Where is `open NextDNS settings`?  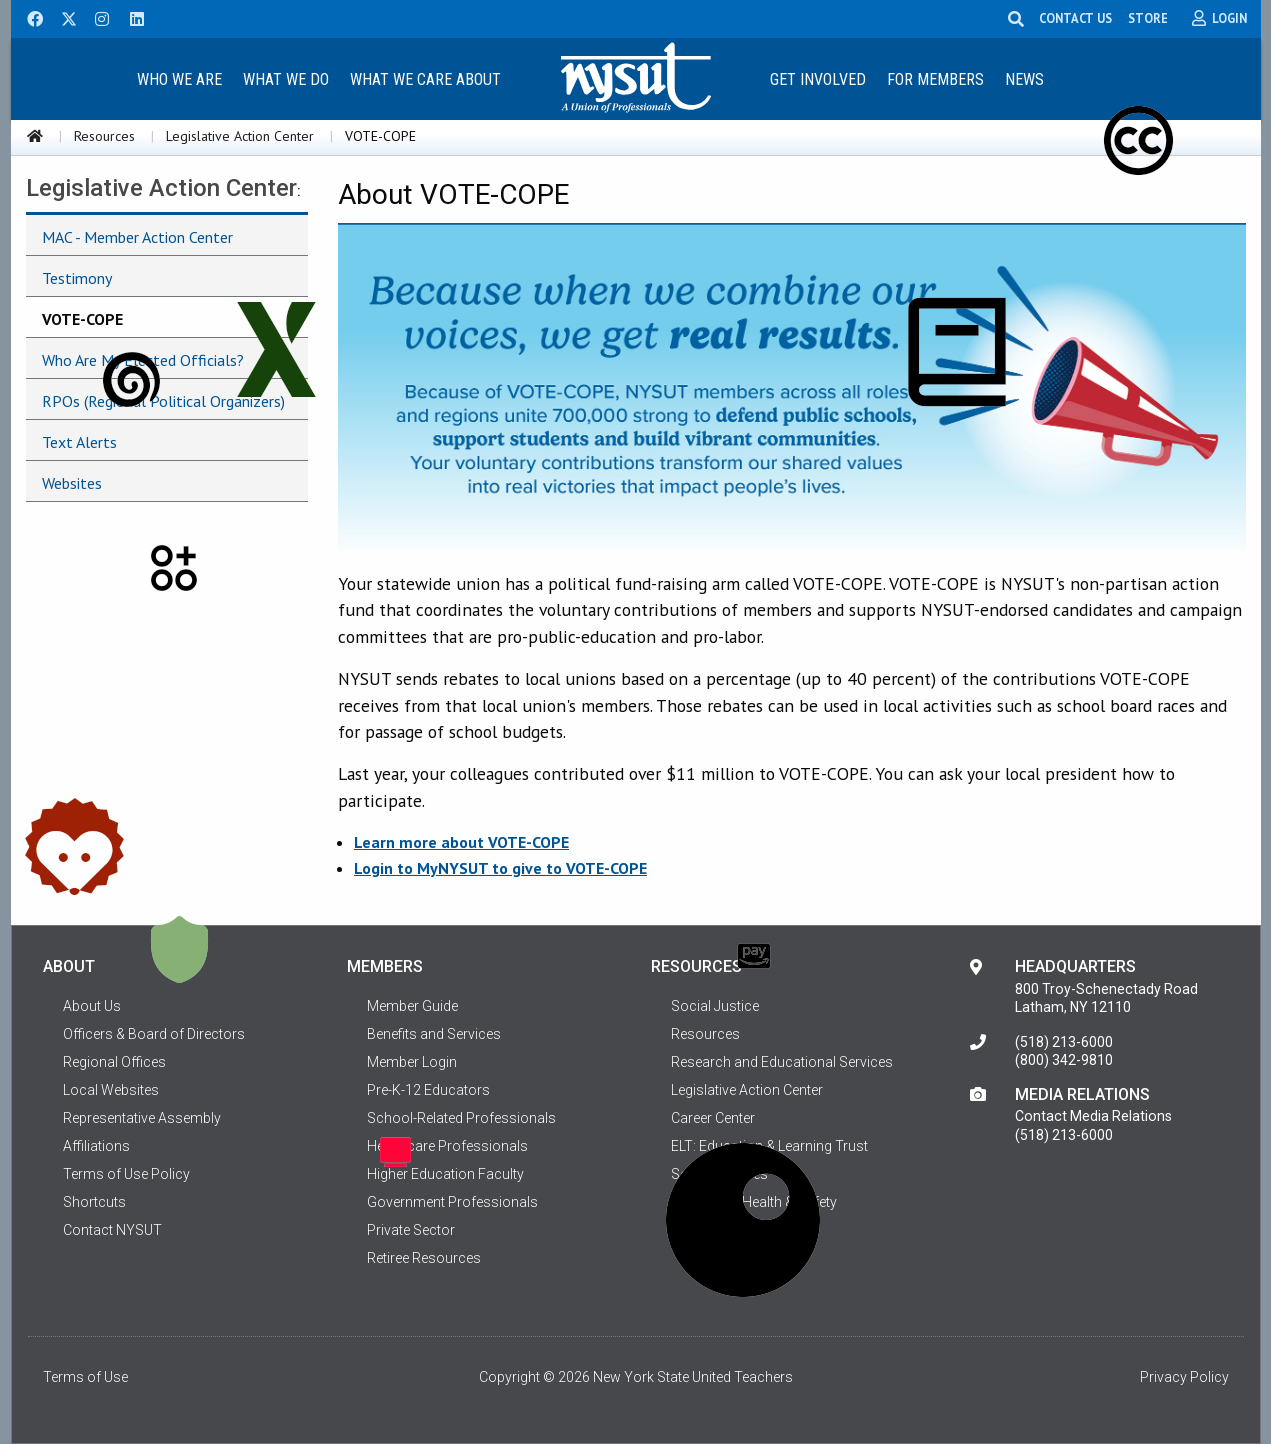 open NextDNS settings is located at coordinates (179, 949).